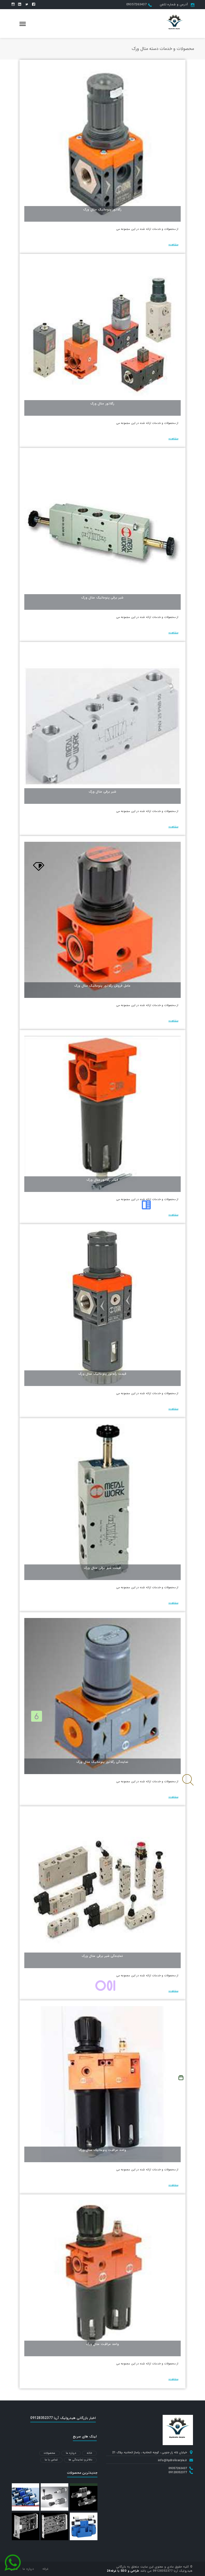  What do you see at coordinates (146, 1205) in the screenshot?
I see `toggle between split-screen or half-view mode` at bounding box center [146, 1205].